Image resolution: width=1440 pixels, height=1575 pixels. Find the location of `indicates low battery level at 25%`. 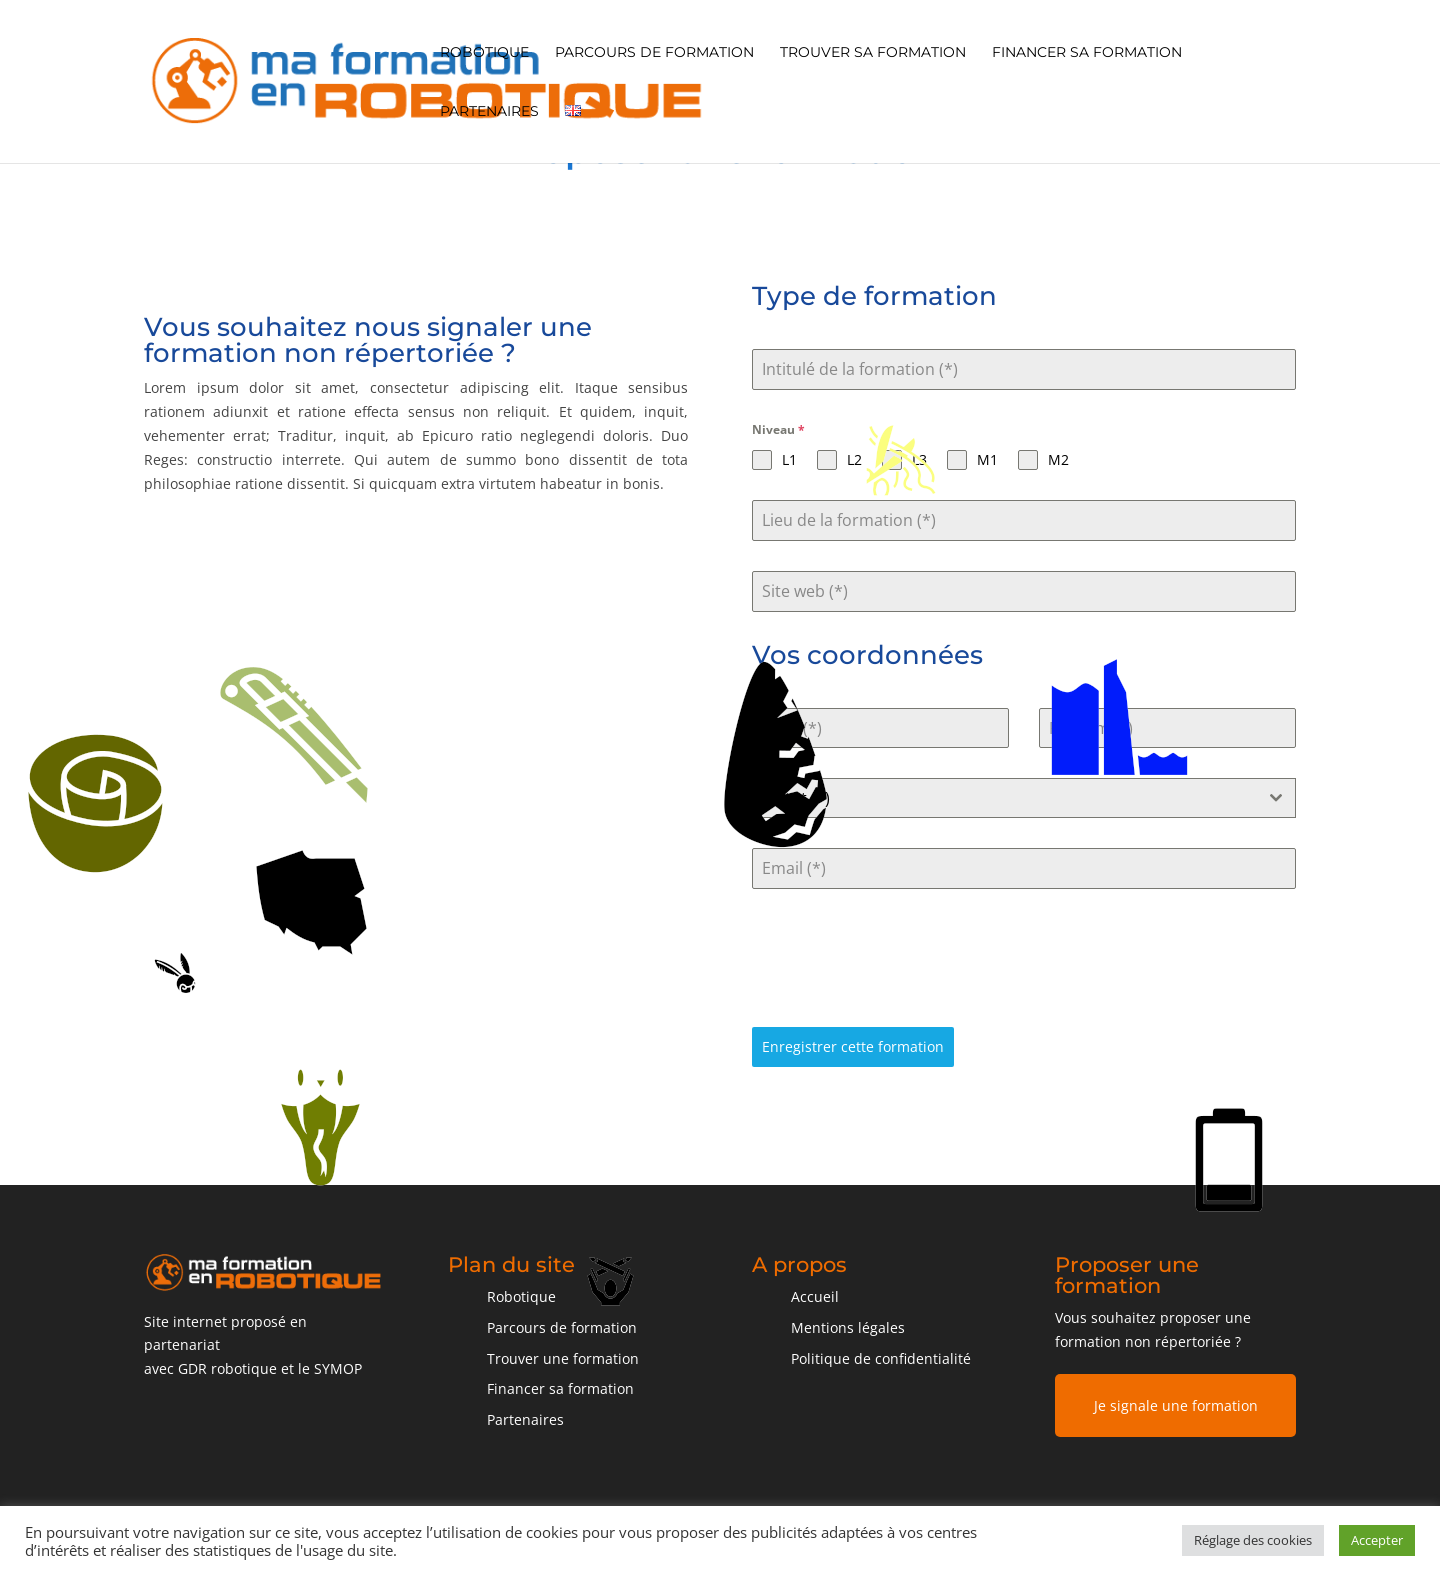

indicates low battery level at 25% is located at coordinates (1229, 1160).